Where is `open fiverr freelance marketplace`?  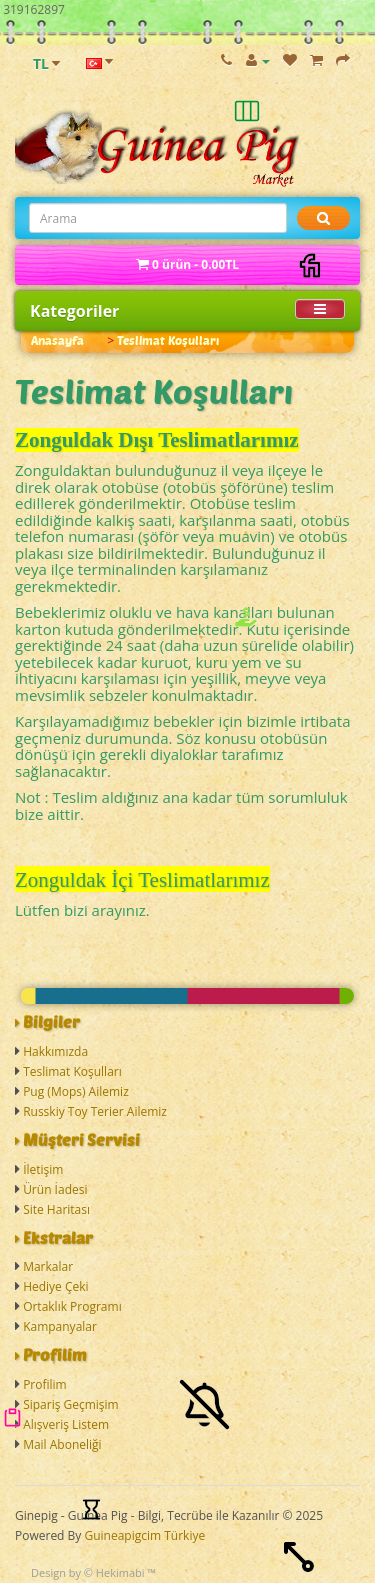
open fiverr freelance marketplace is located at coordinates (310, 265).